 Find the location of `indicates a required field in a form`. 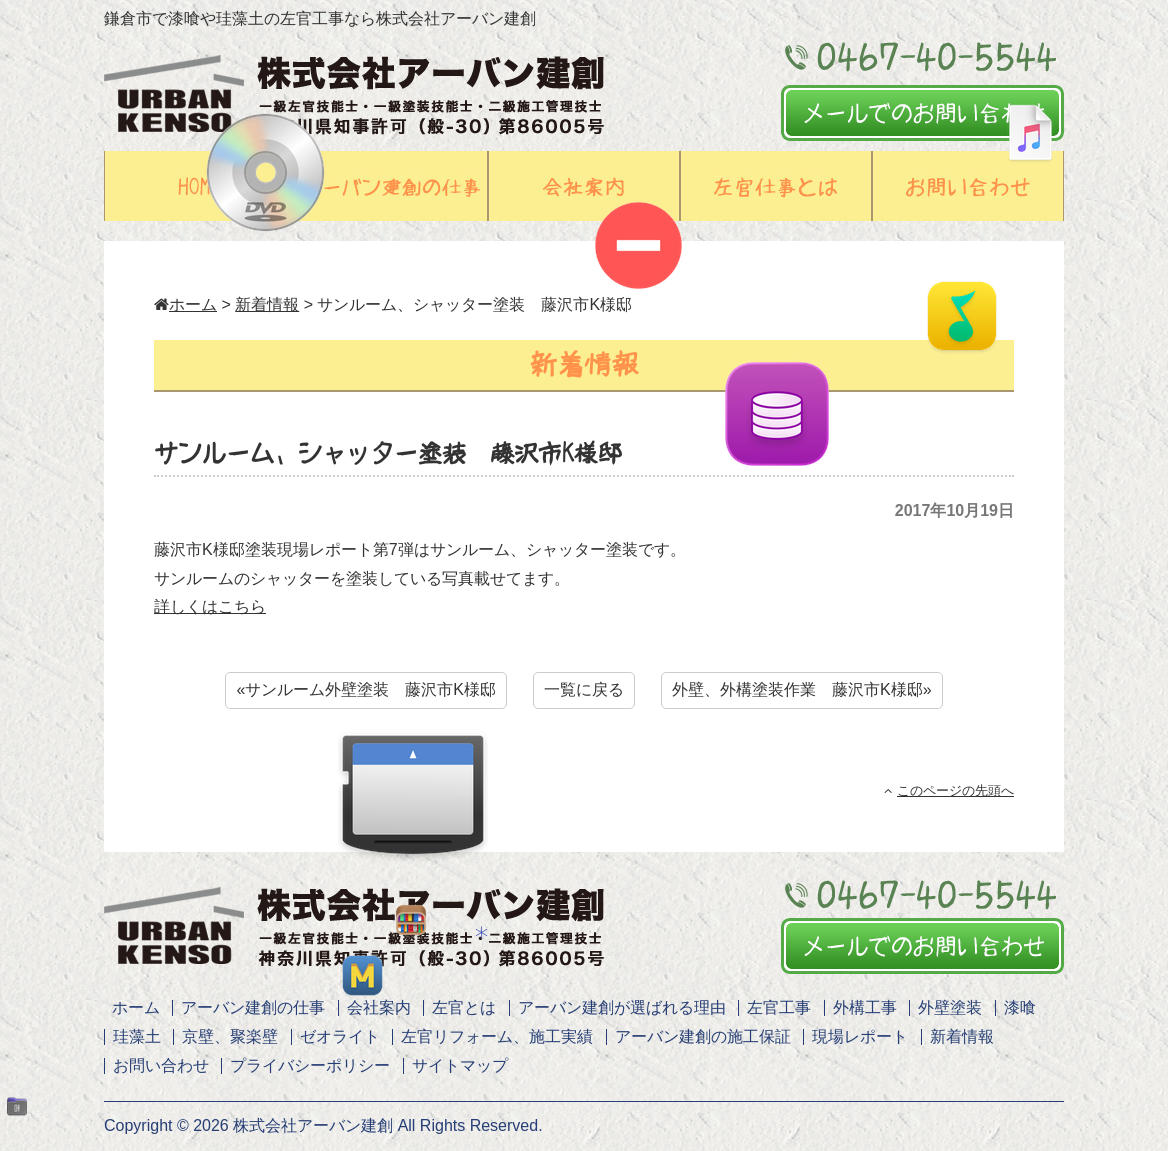

indicates a required field in a form is located at coordinates (481, 932).